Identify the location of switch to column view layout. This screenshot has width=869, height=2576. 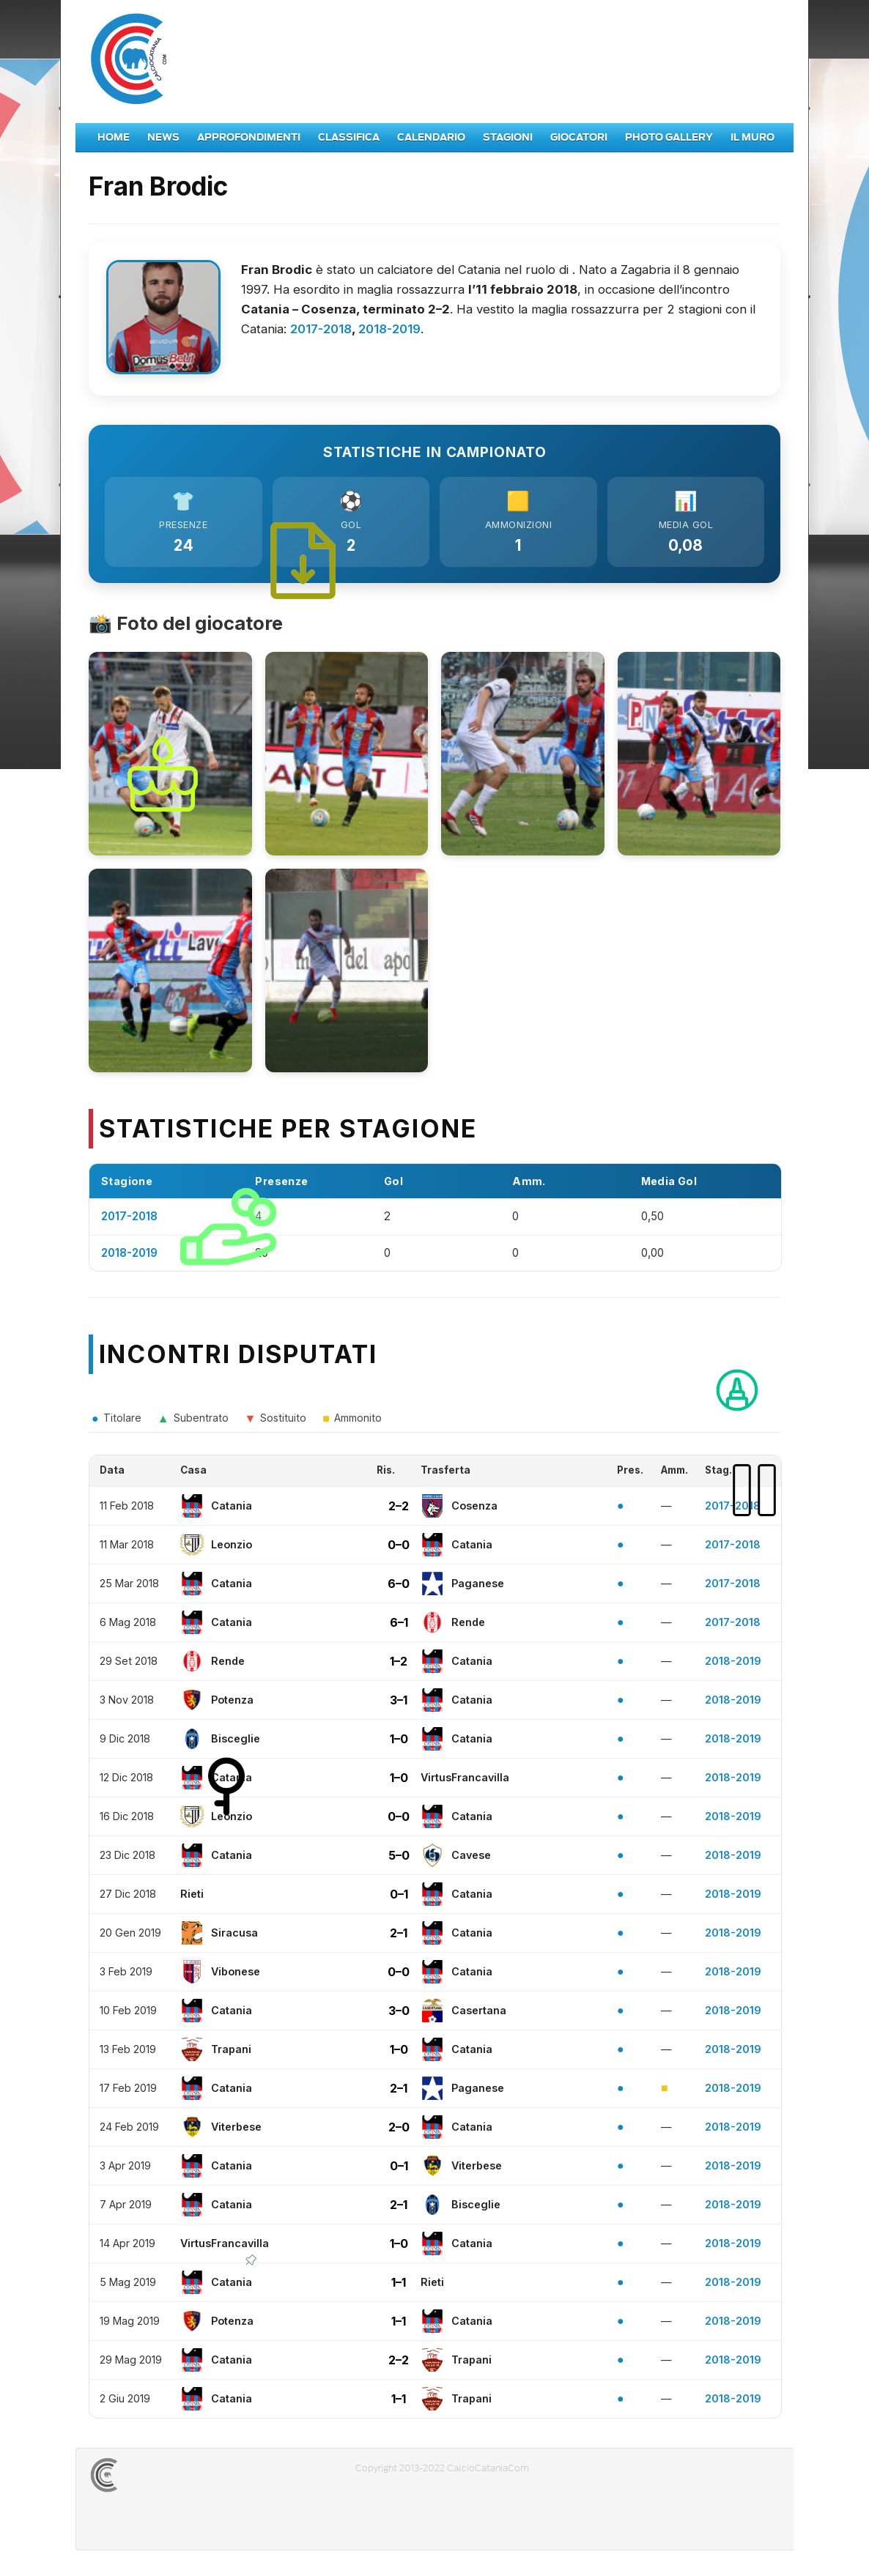
(754, 1490).